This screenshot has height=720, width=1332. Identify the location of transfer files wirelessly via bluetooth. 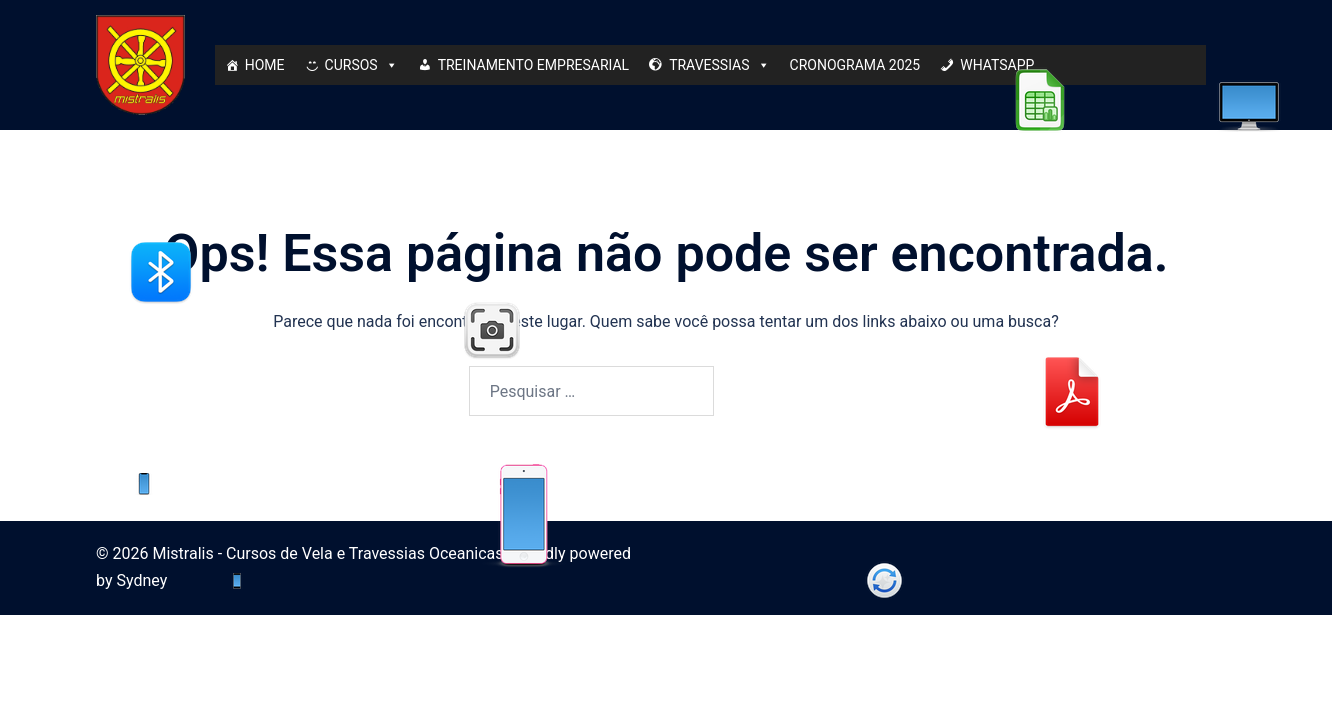
(161, 272).